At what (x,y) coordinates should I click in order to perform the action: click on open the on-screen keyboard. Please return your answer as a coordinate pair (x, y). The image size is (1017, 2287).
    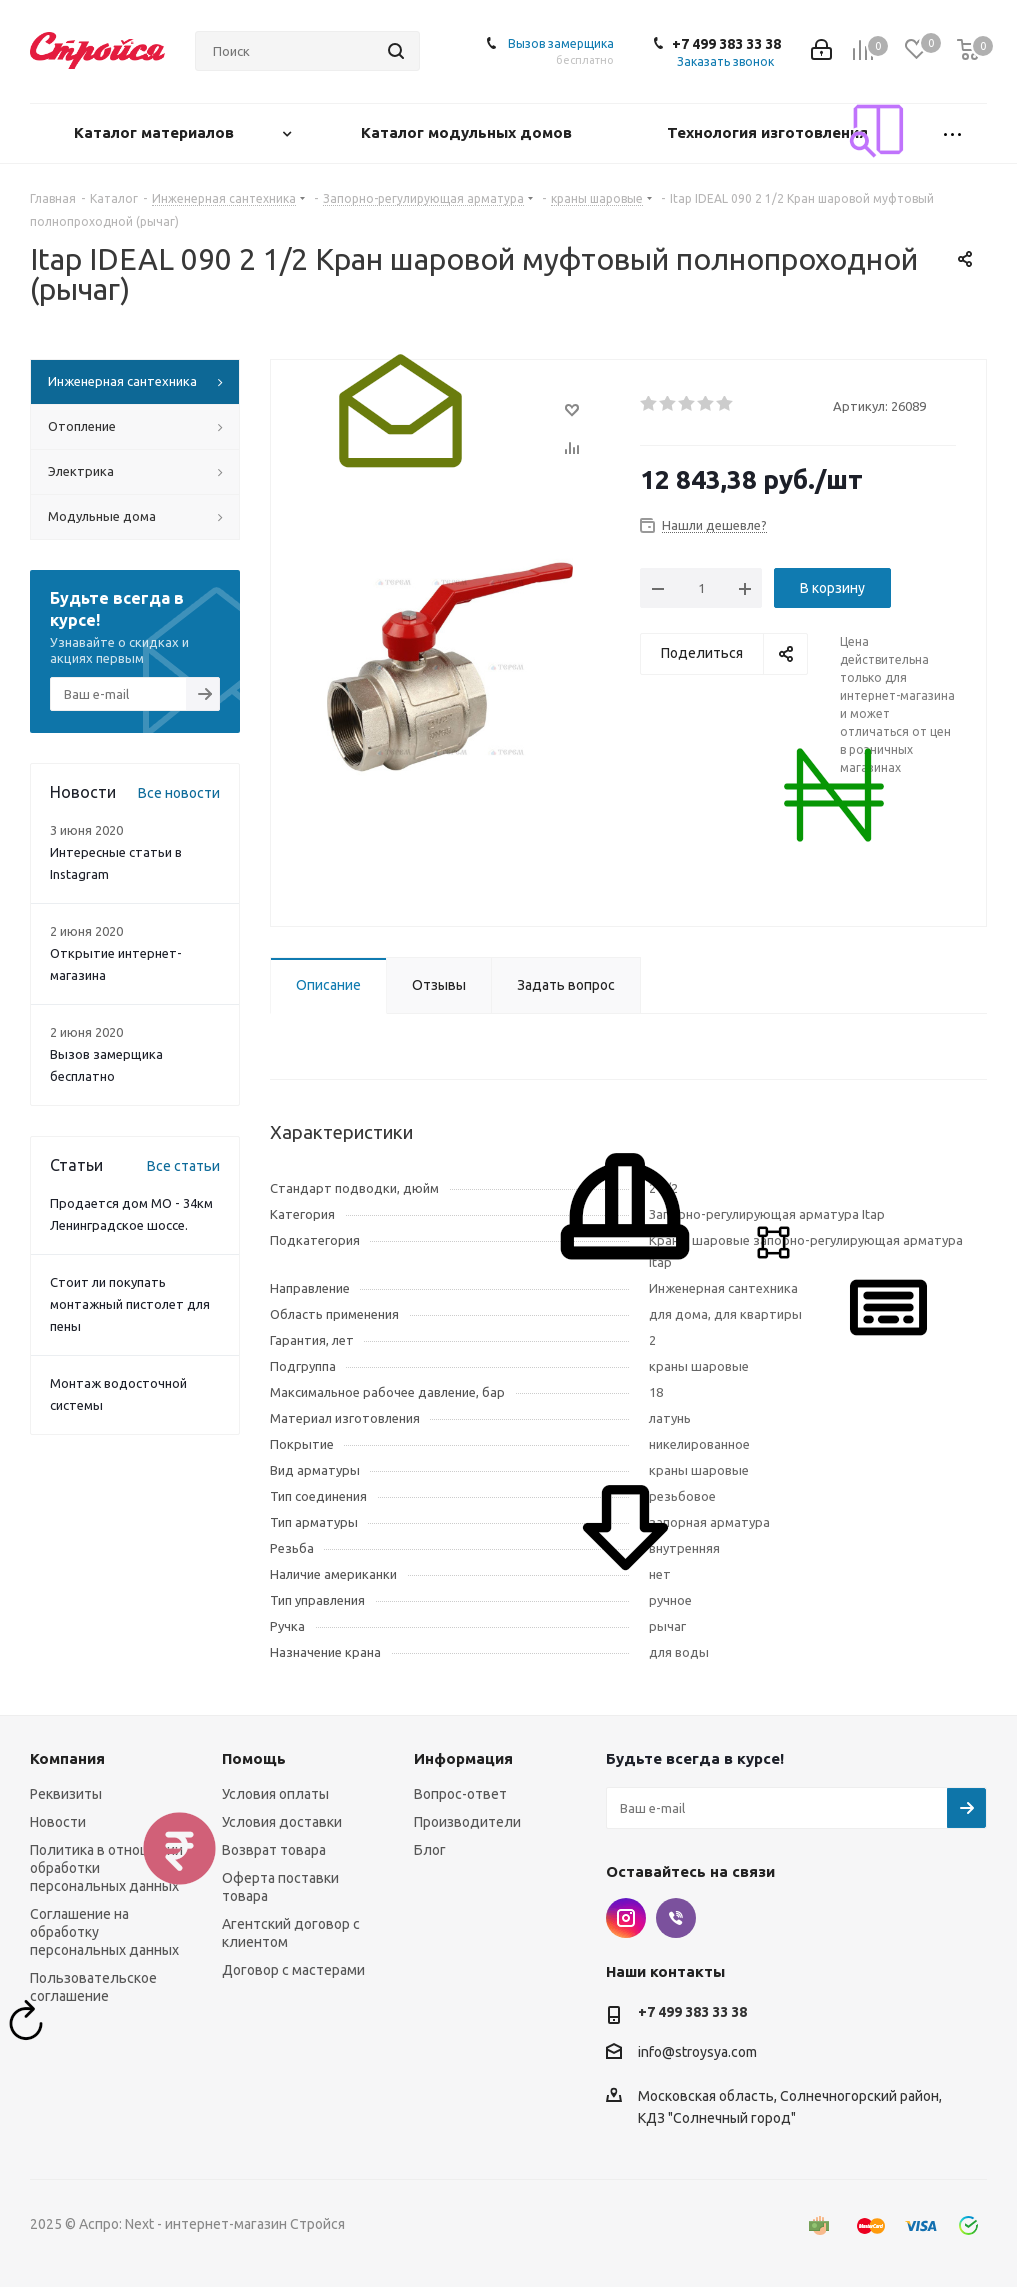
    Looking at the image, I should click on (888, 1307).